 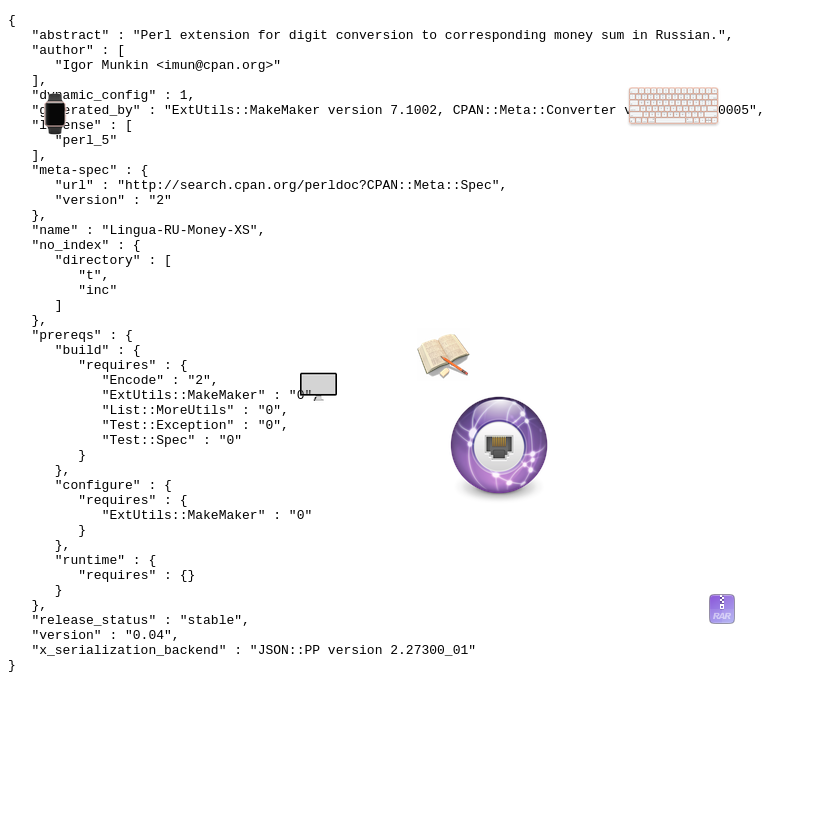 I want to click on apple watch device in connected devices list, so click(x=55, y=114).